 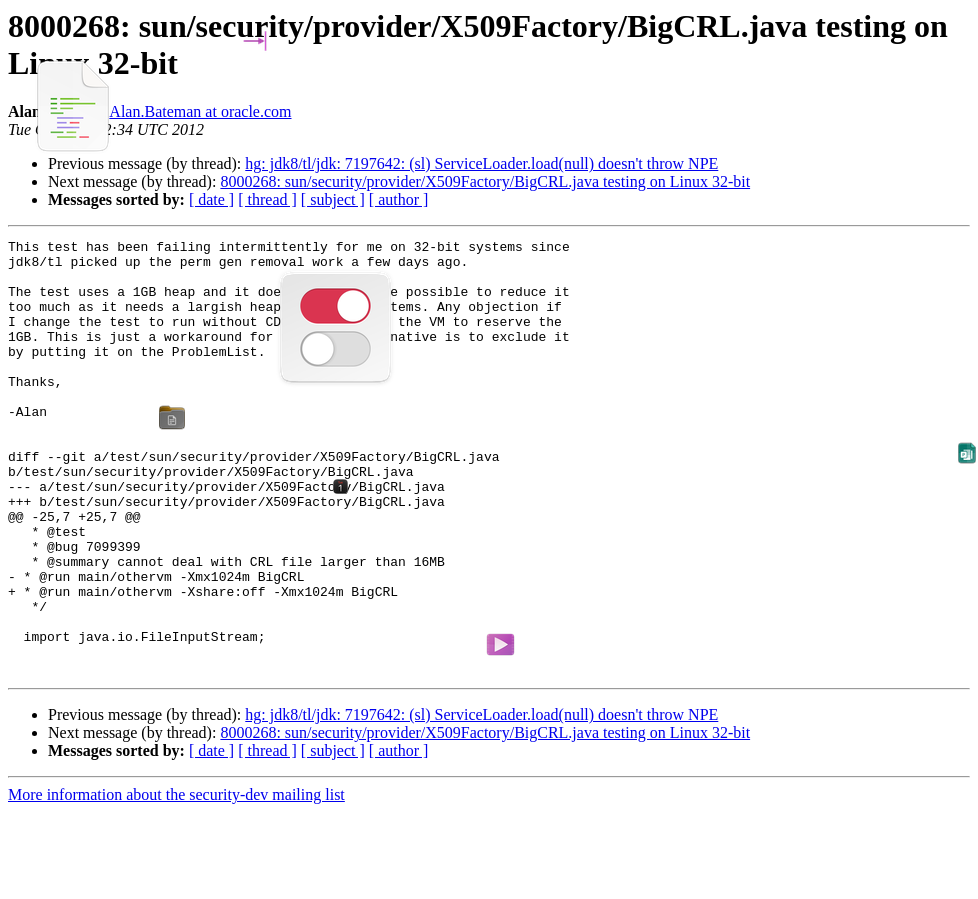 What do you see at coordinates (172, 417) in the screenshot?
I see `open your documents folder` at bounding box center [172, 417].